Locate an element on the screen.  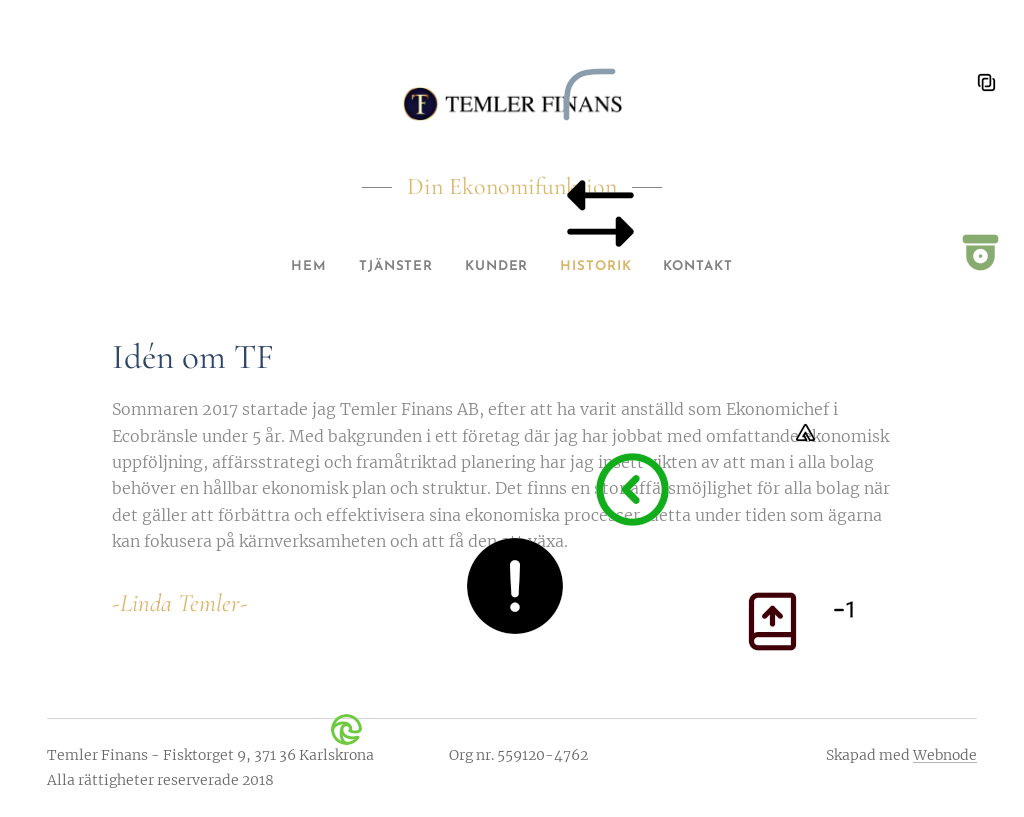
indicates a warning or error state is located at coordinates (515, 586).